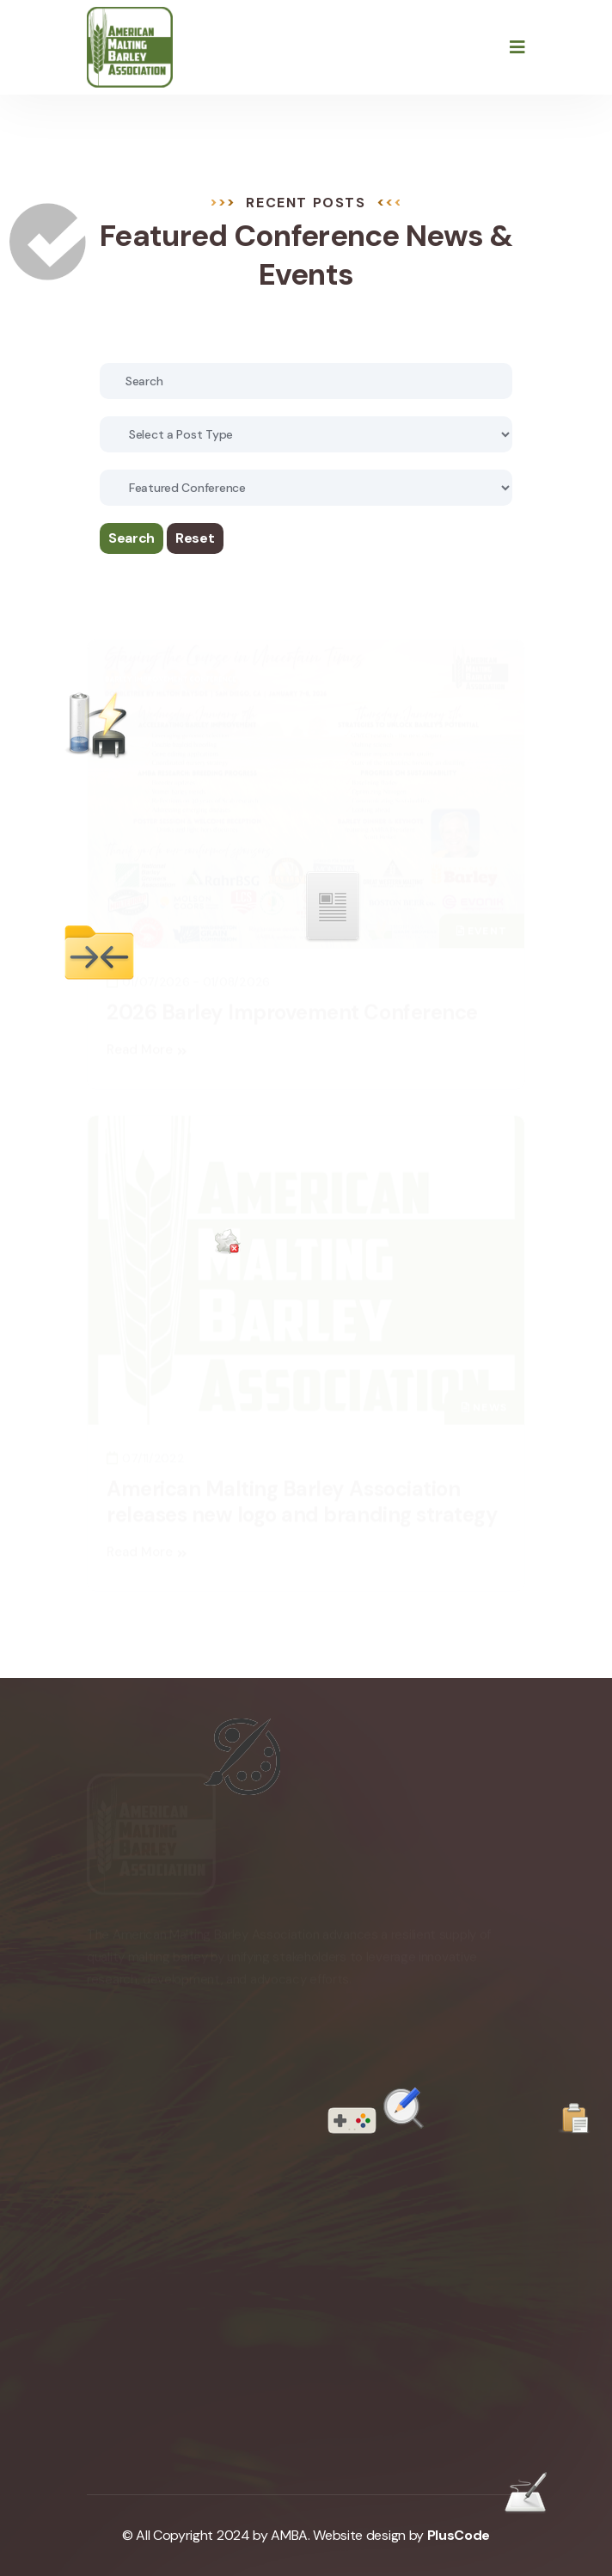 Image resolution: width=612 pixels, height=2576 pixels. What do you see at coordinates (94, 724) in the screenshot?
I see `battery low but currently charging` at bounding box center [94, 724].